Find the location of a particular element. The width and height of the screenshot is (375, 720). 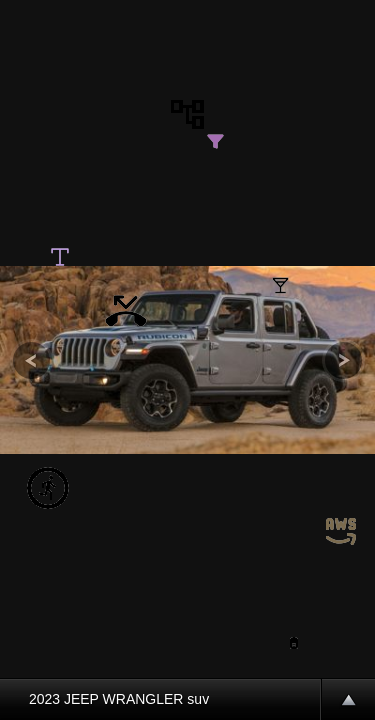

view organizational hierarchy or structure is located at coordinates (187, 114).